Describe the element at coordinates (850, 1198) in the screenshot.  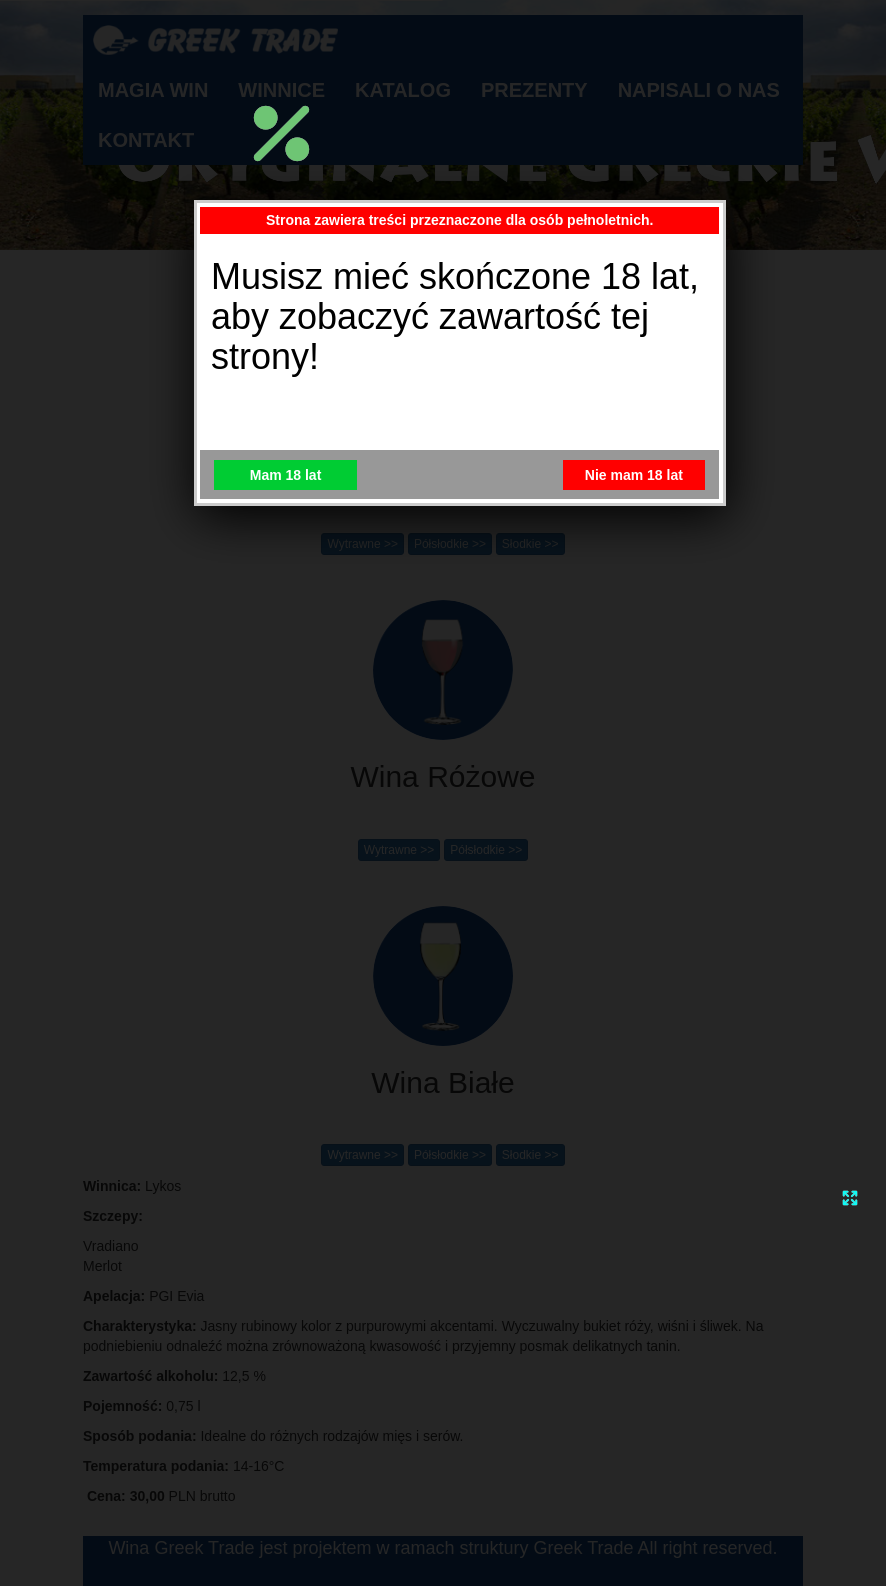
I see `expand to fullscreen mode` at that location.